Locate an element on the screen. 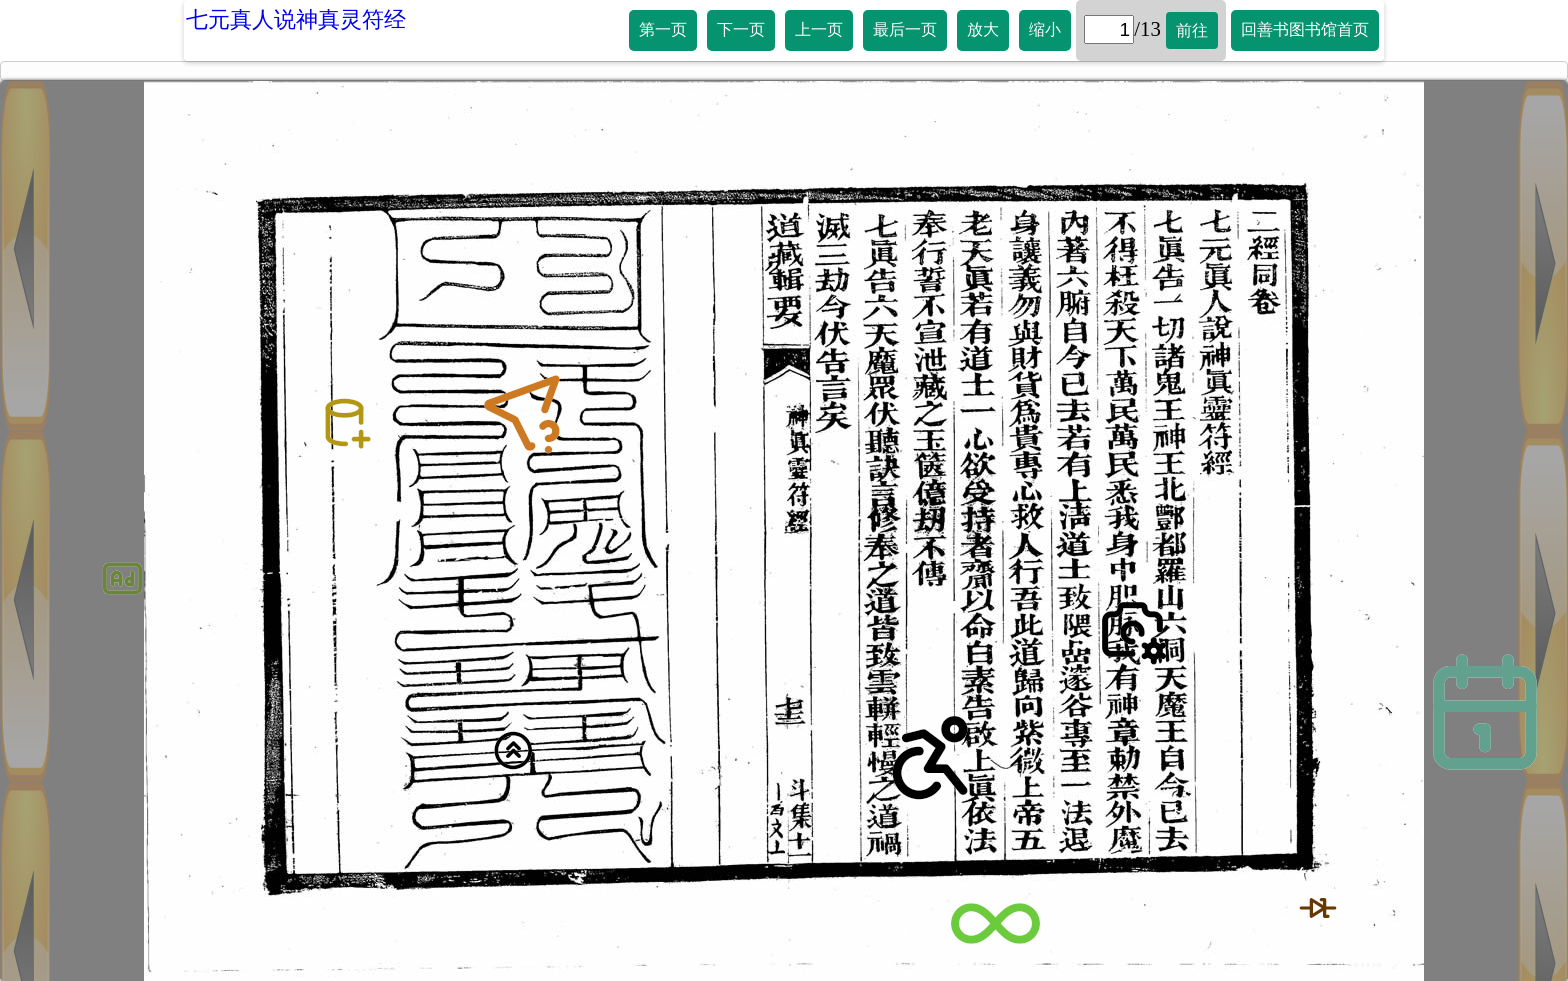 The height and width of the screenshot is (981, 1568). accessibility options or settings is located at coordinates (932, 755).